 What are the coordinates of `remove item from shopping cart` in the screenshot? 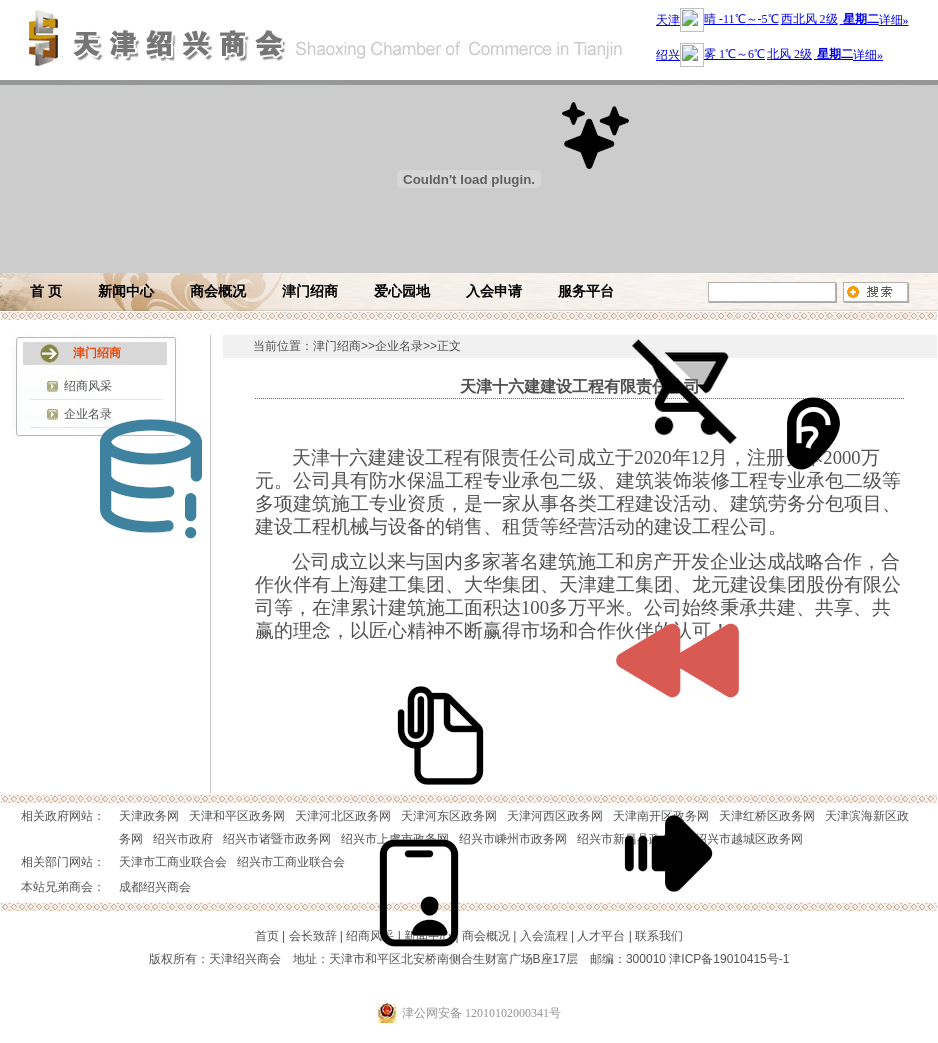 It's located at (687, 389).